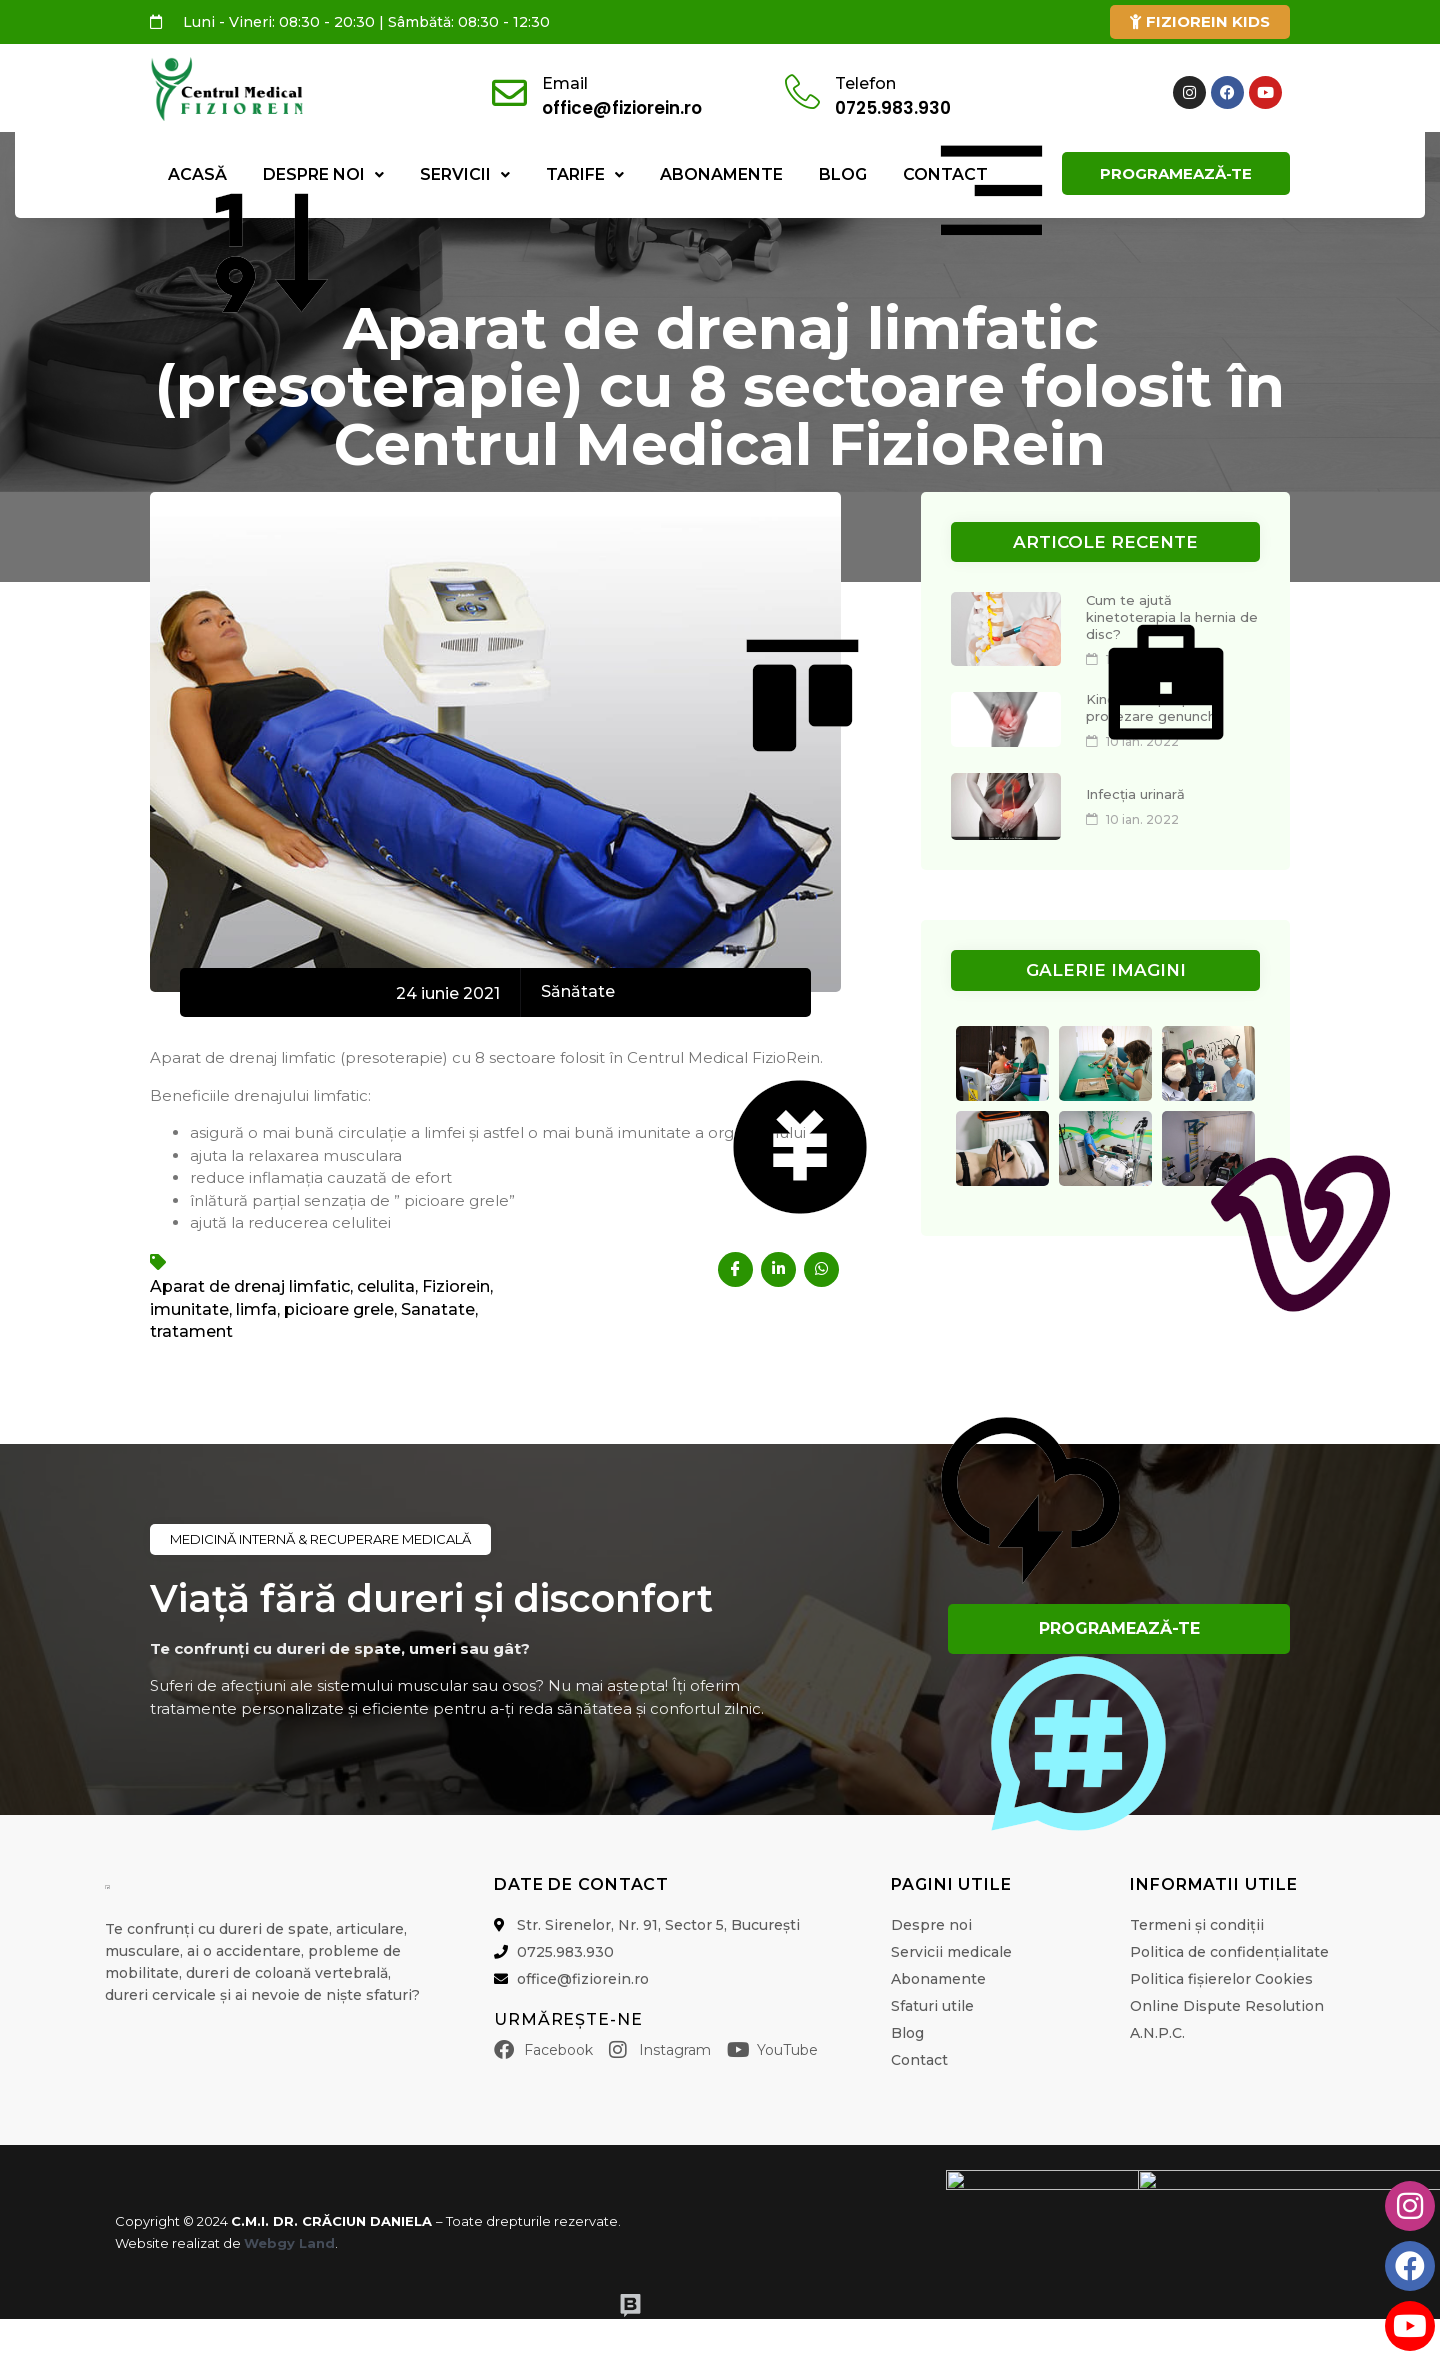 The width and height of the screenshot is (1440, 2377). What do you see at coordinates (262, 253) in the screenshot?
I see `sort numbers in ascending order` at bounding box center [262, 253].